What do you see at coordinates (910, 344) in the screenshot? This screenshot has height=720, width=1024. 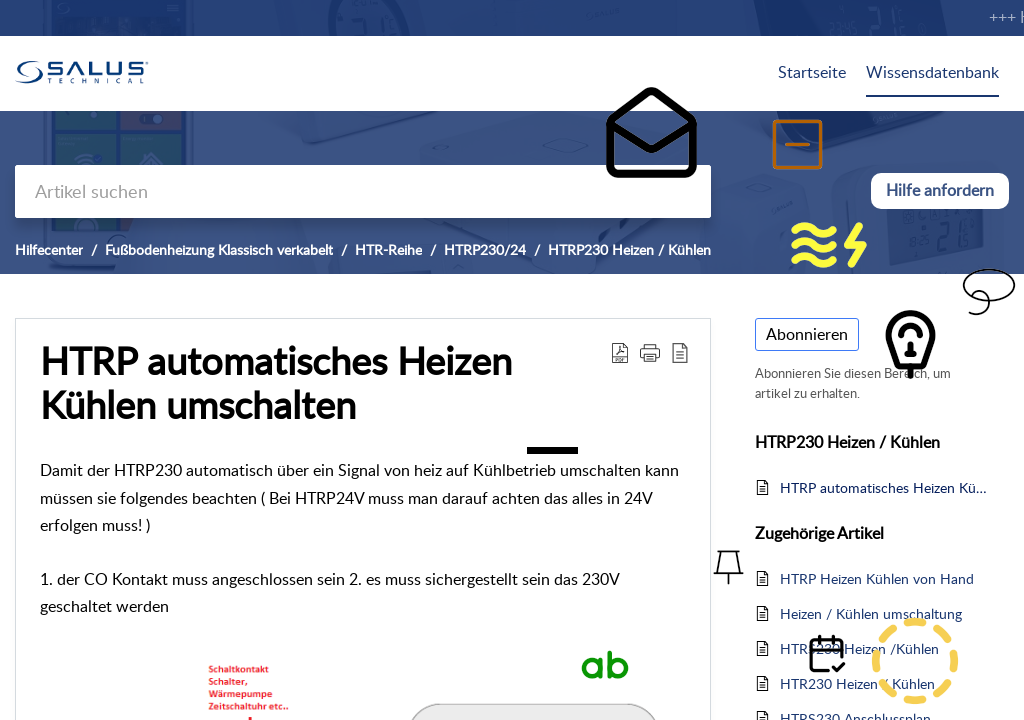 I see `find nearby parking meters` at bounding box center [910, 344].